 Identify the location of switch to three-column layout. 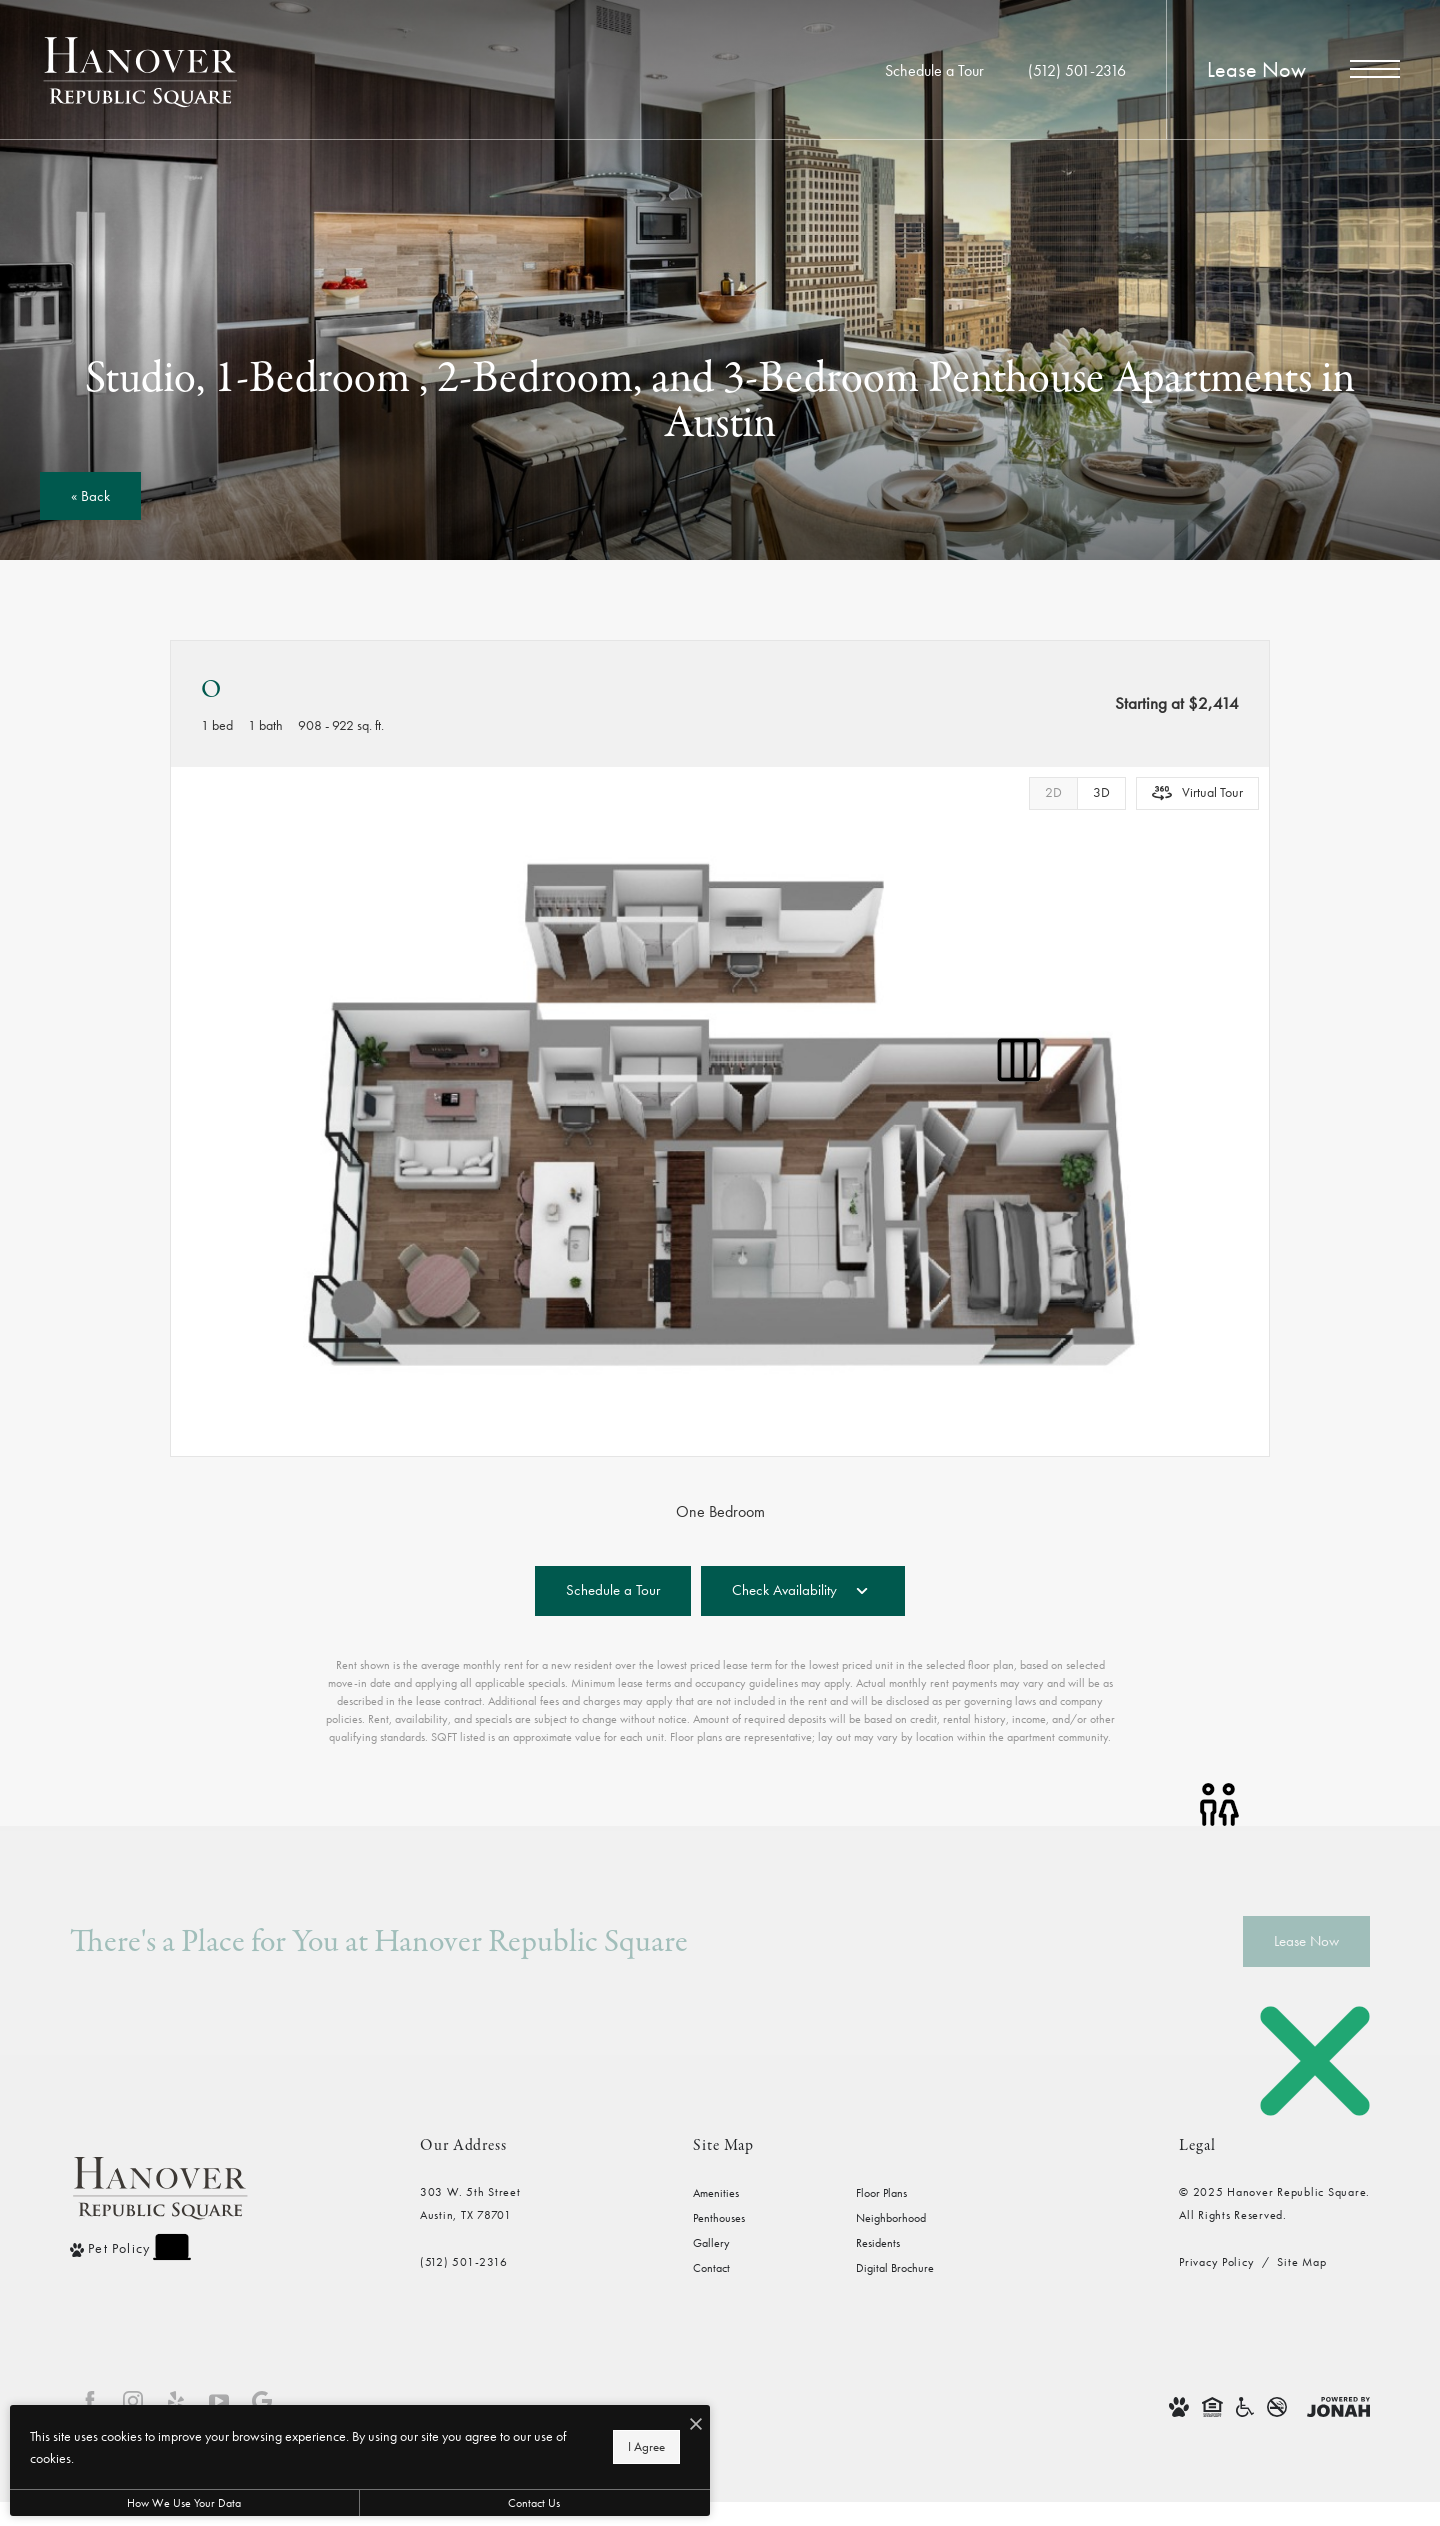
(1019, 1060).